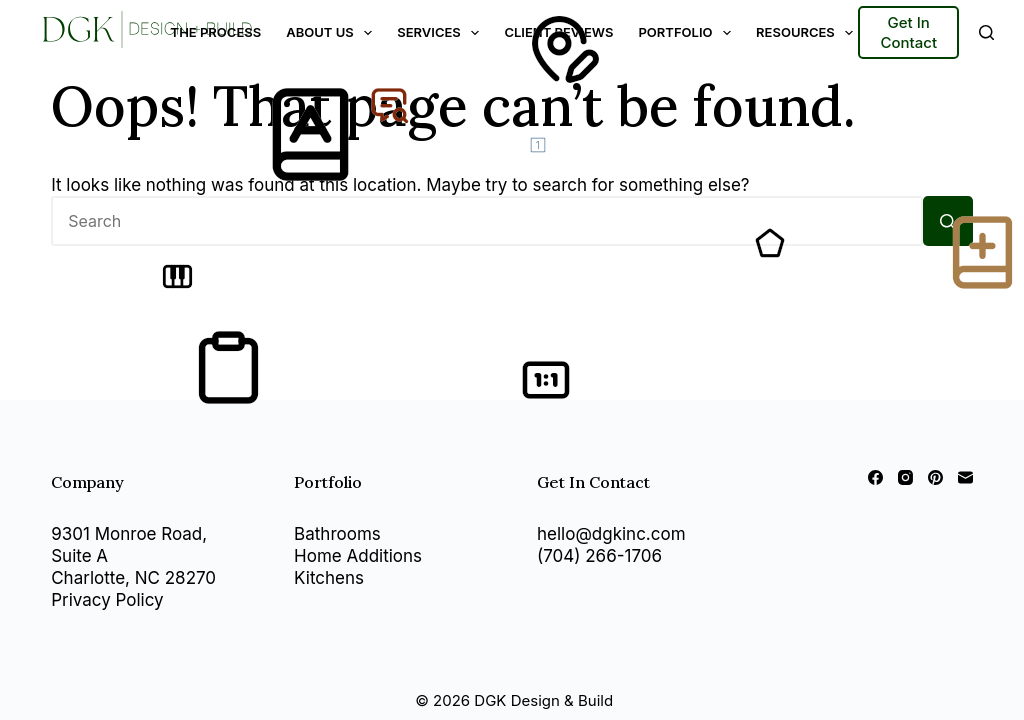 This screenshot has height=720, width=1024. I want to click on open piano or keyboard instrument app, so click(177, 276).